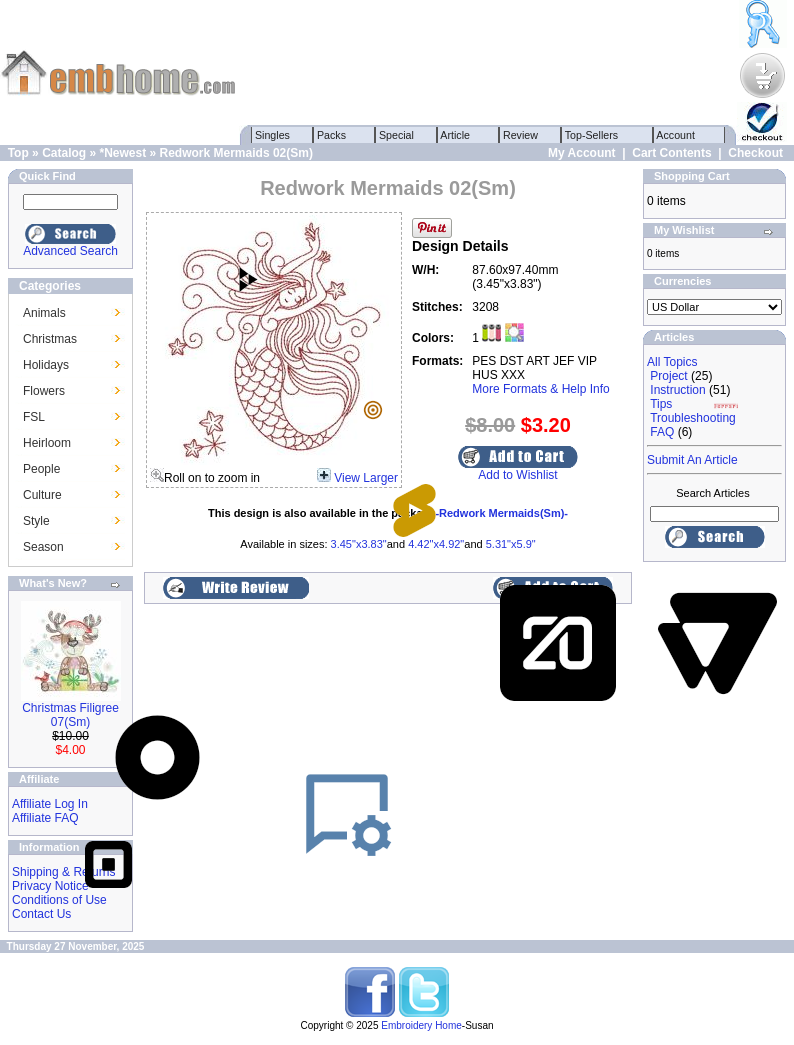 Image resolution: width=794 pixels, height=1045 pixels. What do you see at coordinates (726, 406) in the screenshot?
I see `Ferrari brand logo` at bounding box center [726, 406].